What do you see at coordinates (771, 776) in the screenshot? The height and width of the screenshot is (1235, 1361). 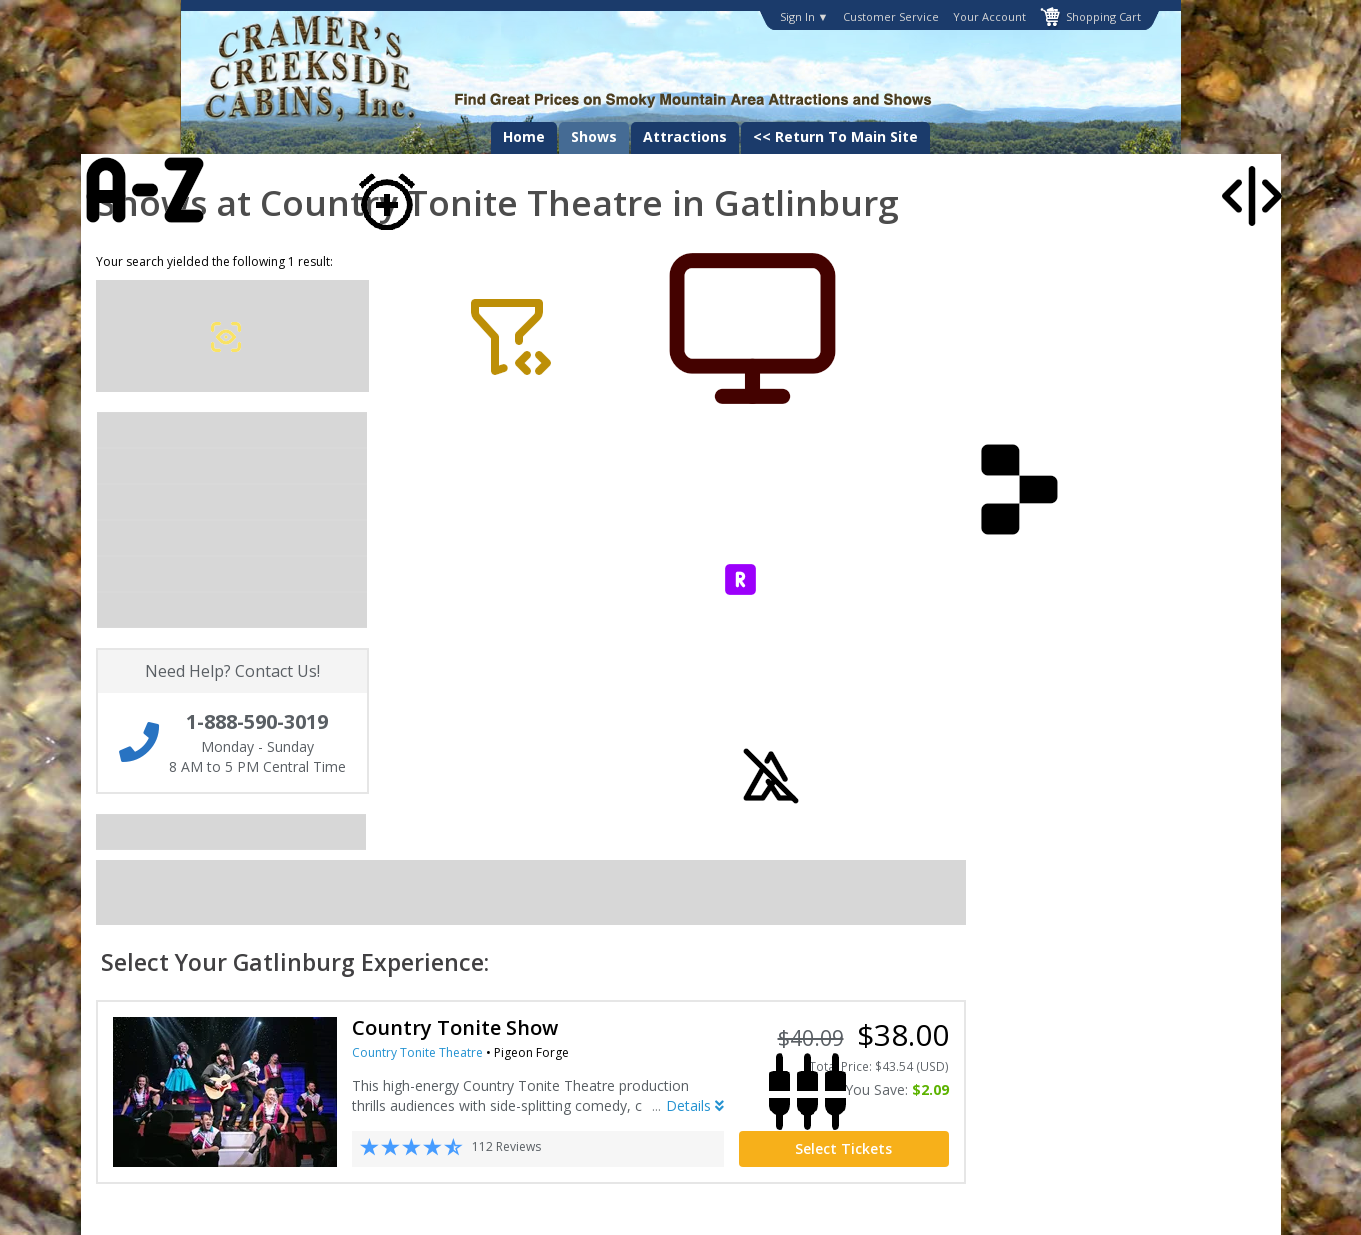 I see `camping site unavailable or closed` at bounding box center [771, 776].